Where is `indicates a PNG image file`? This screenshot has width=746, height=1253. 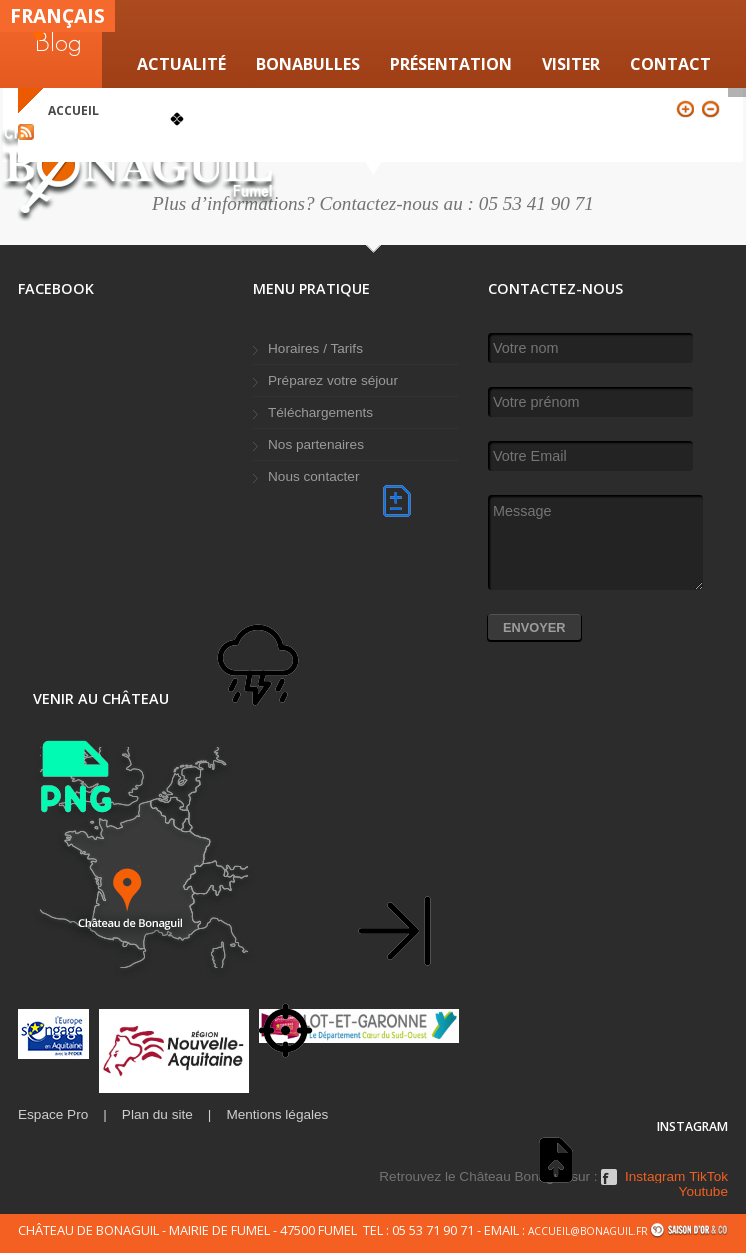
indicates a PNG image file is located at coordinates (75, 779).